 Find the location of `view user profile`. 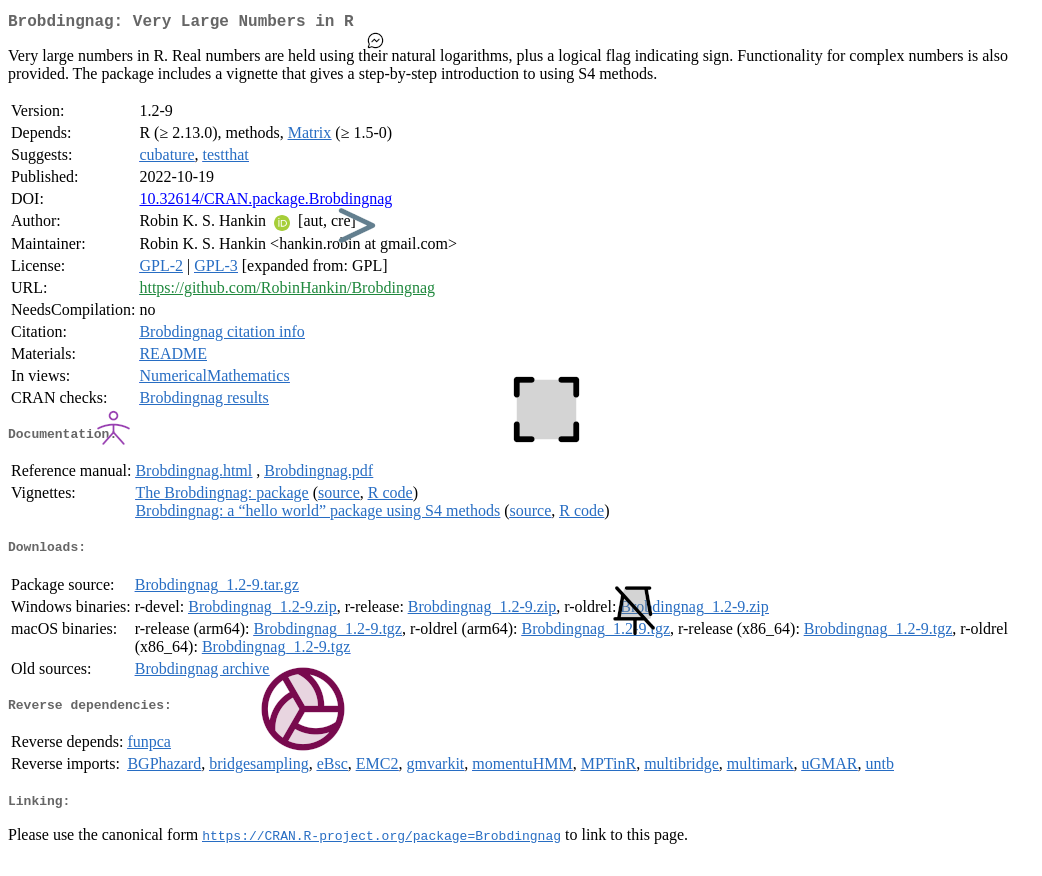

view user profile is located at coordinates (113, 428).